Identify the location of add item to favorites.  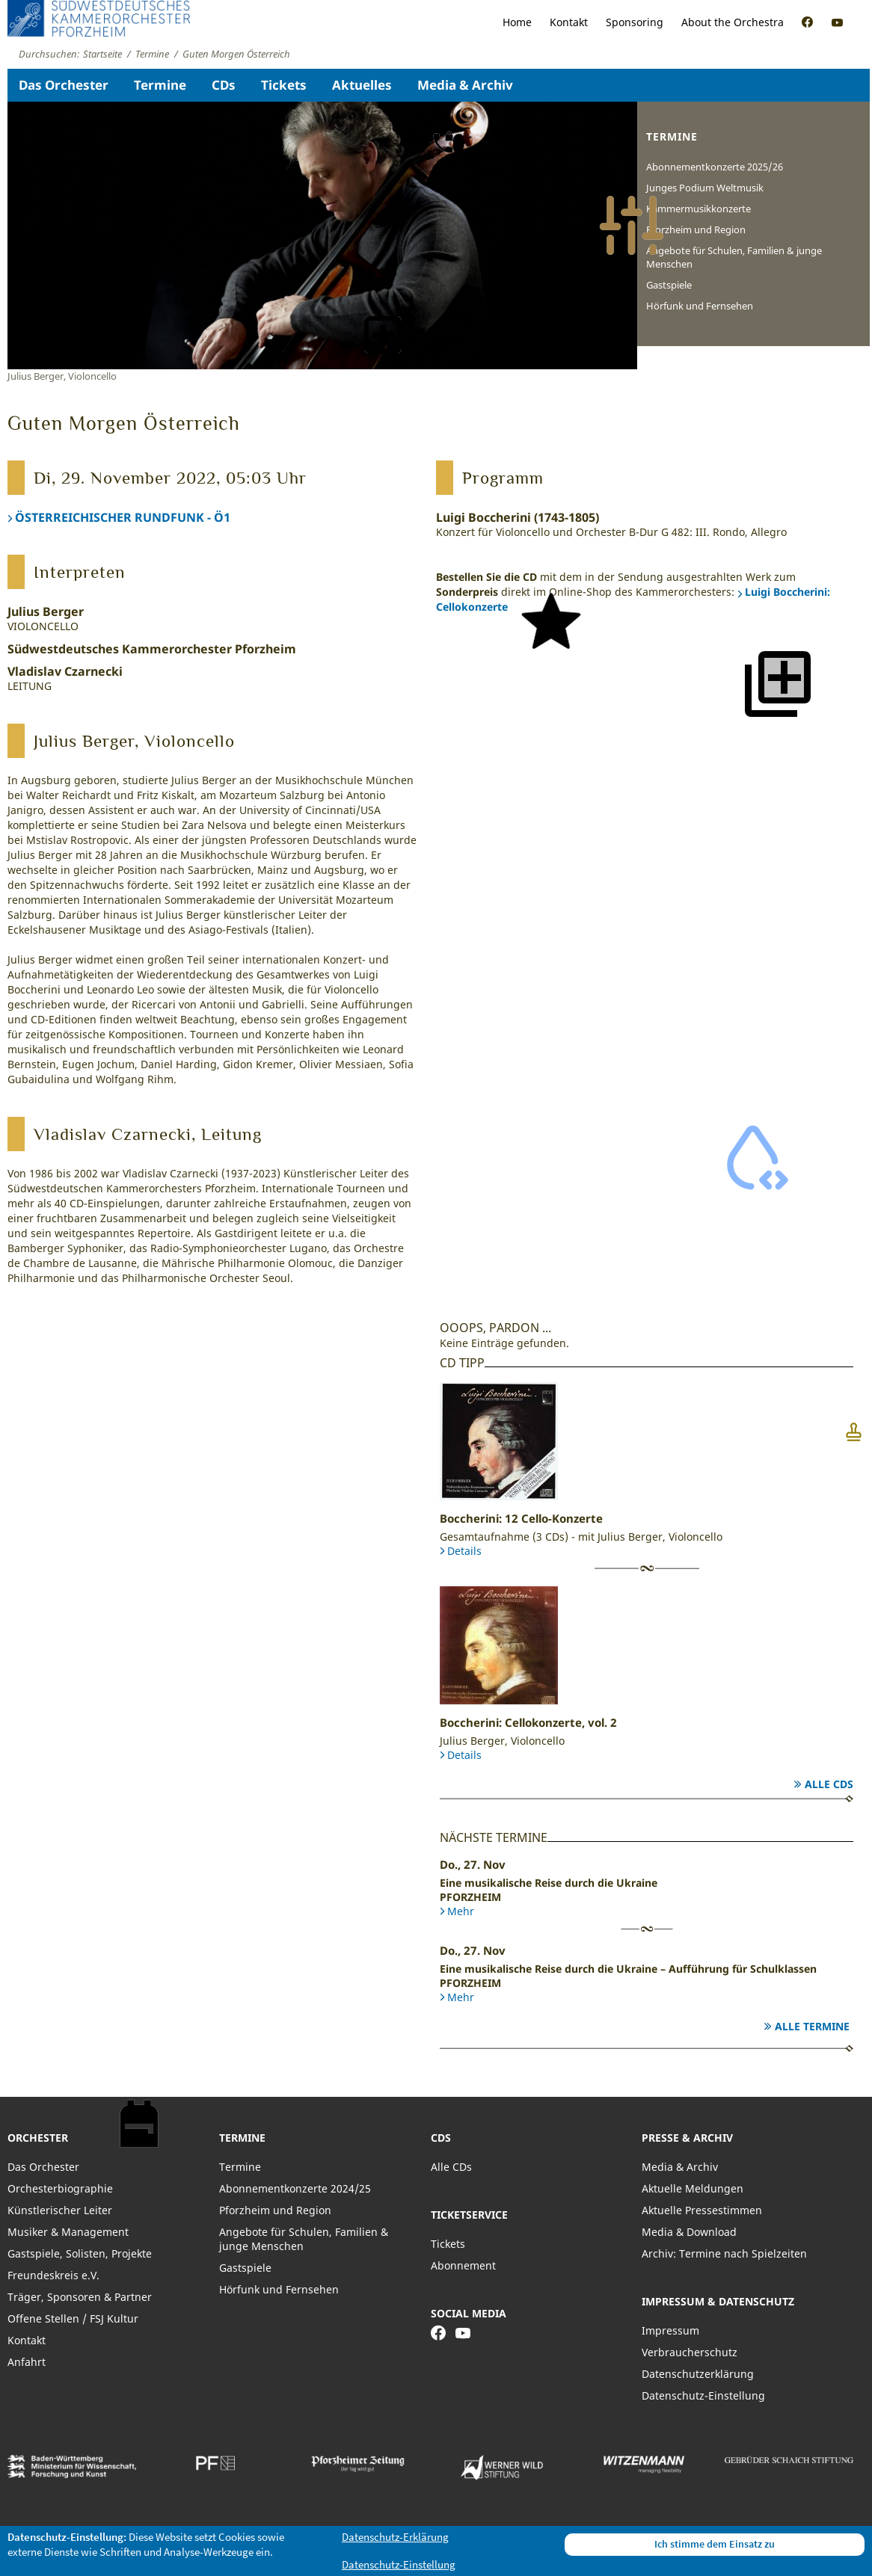
(551, 622).